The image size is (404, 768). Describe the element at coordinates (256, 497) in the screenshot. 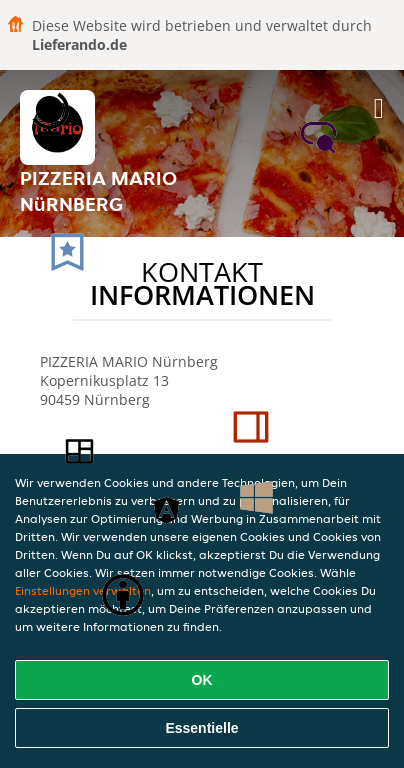

I see `open Windows application or settings` at that location.